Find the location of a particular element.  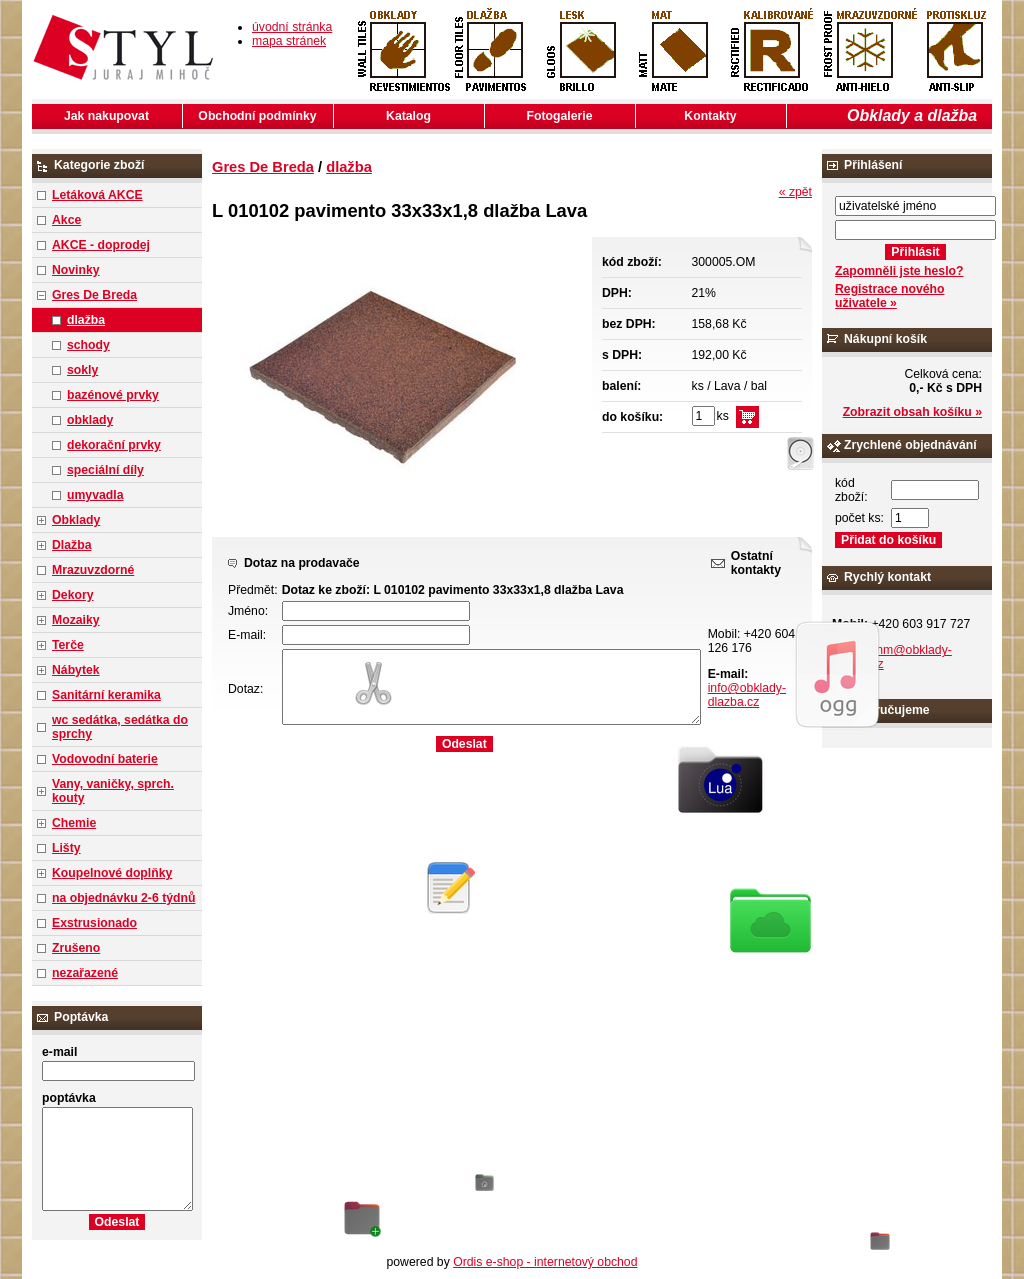

an ogg vorbis audio file is located at coordinates (837, 674).